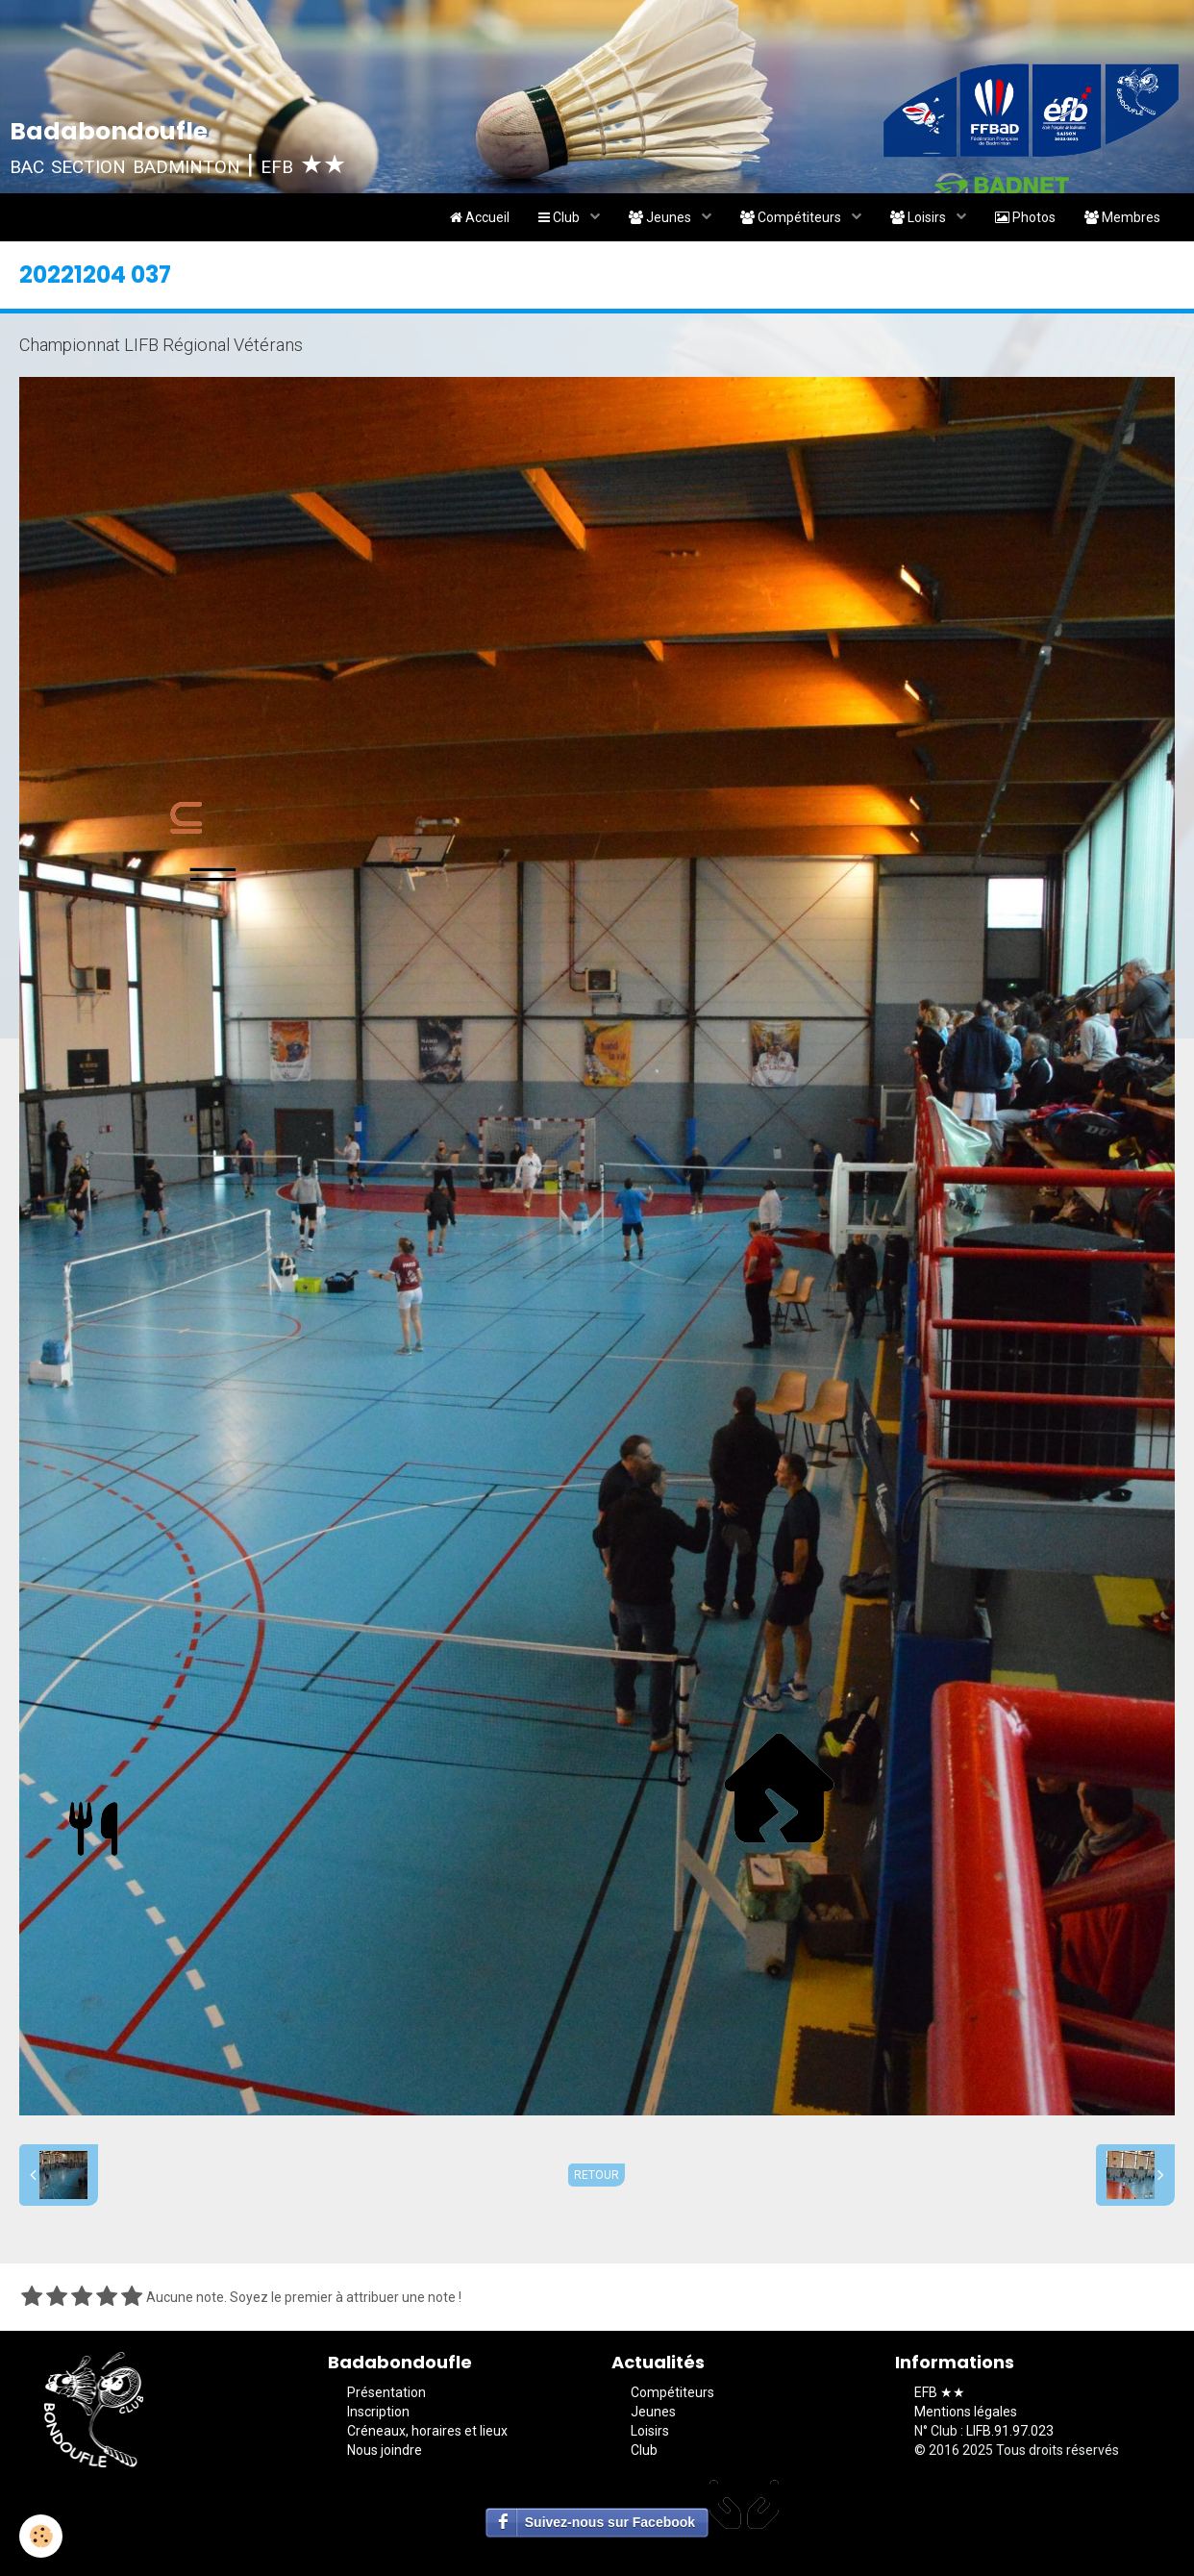 The height and width of the screenshot is (2576, 1194). Describe the element at coordinates (212, 874) in the screenshot. I see `drag to reorder or rearrange items` at that location.